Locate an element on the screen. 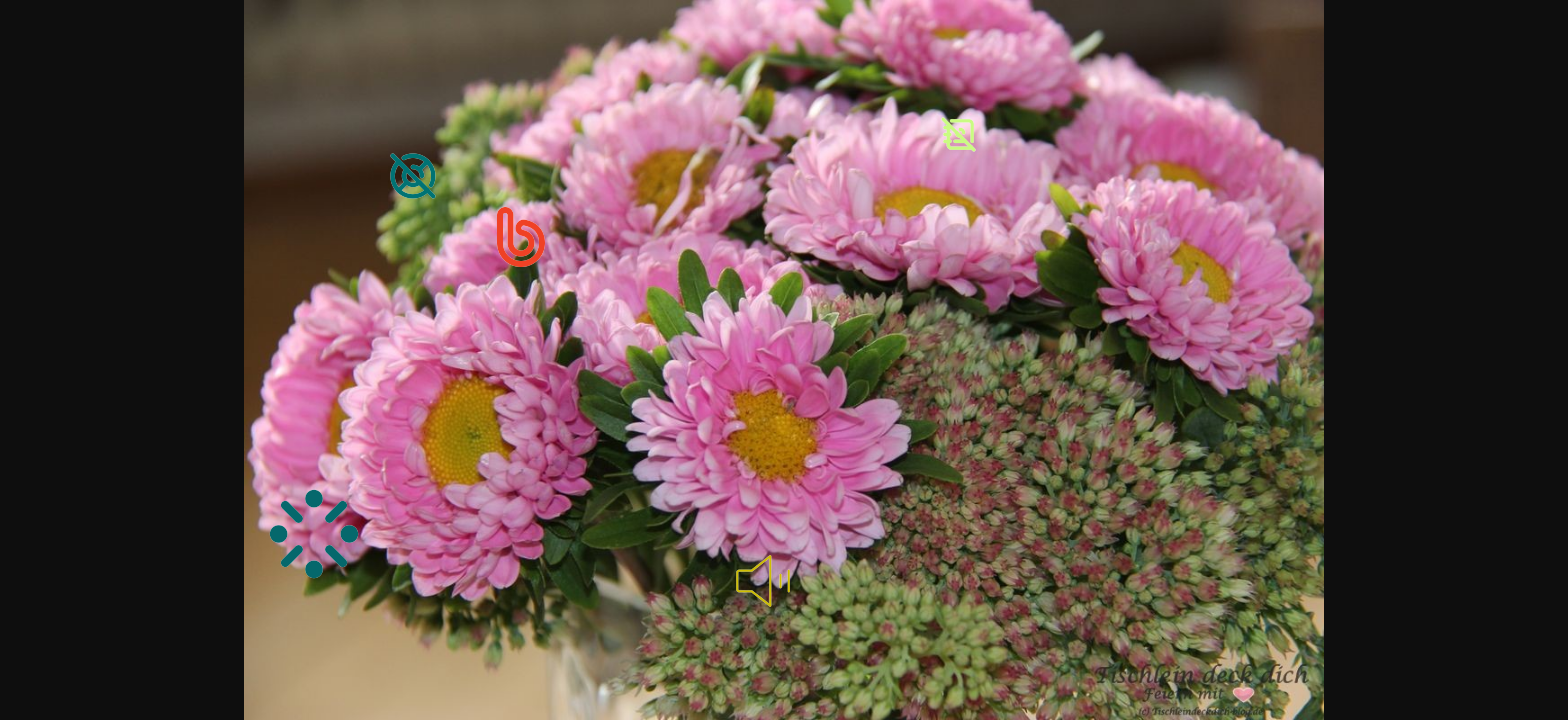 The height and width of the screenshot is (720, 1568). open steam gaming platform is located at coordinates (314, 534).